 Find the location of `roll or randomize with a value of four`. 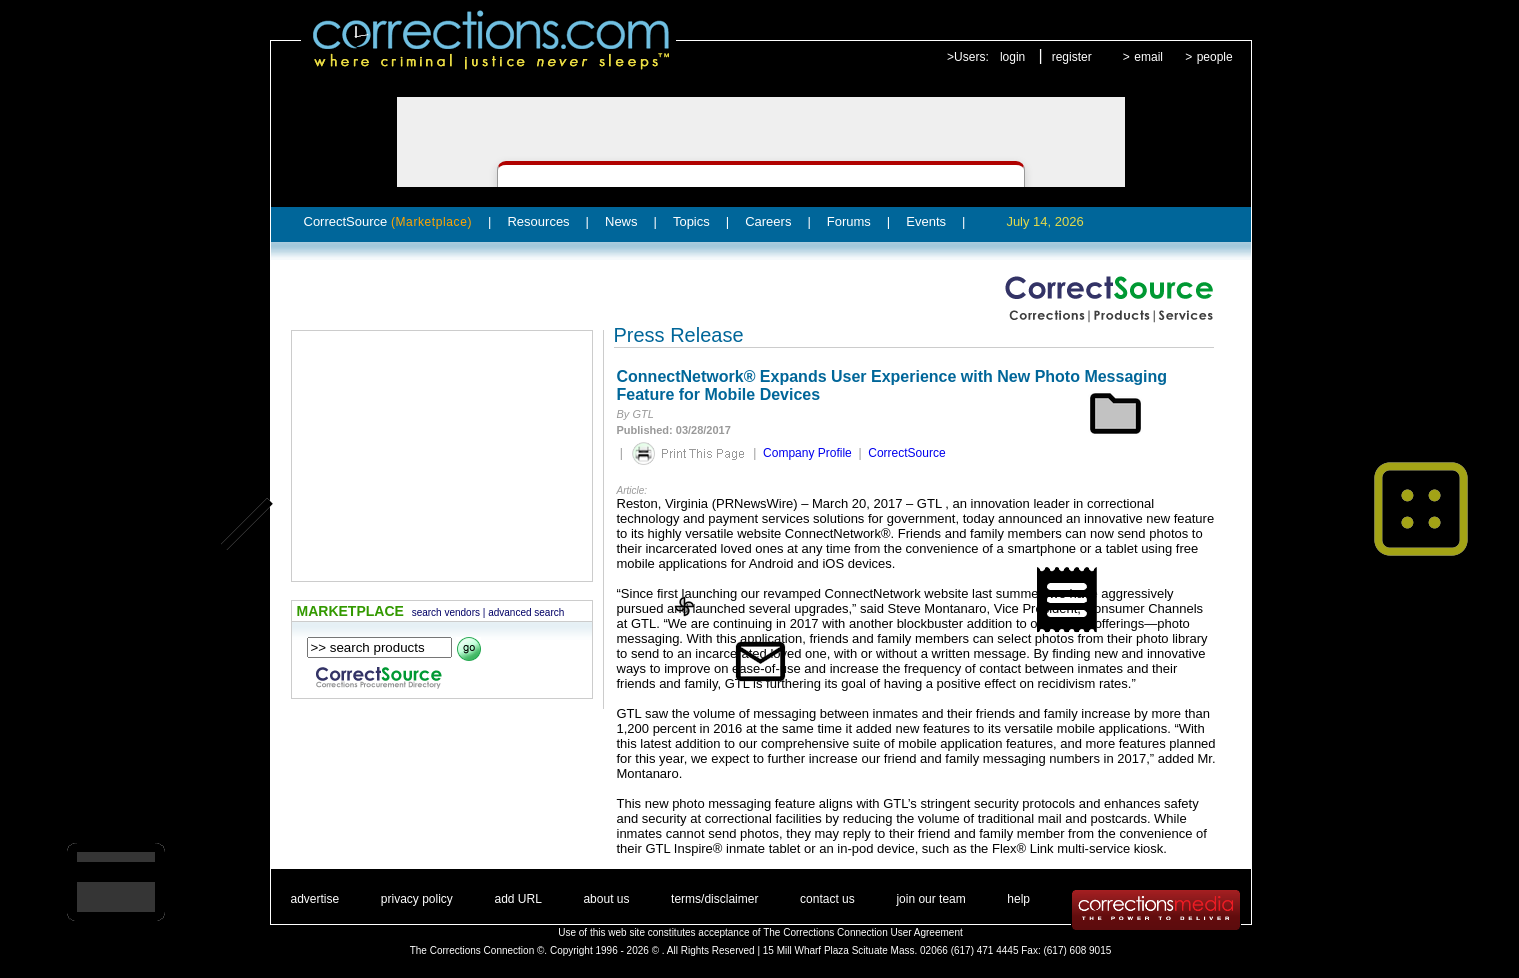

roll or randomize with a value of four is located at coordinates (1421, 509).